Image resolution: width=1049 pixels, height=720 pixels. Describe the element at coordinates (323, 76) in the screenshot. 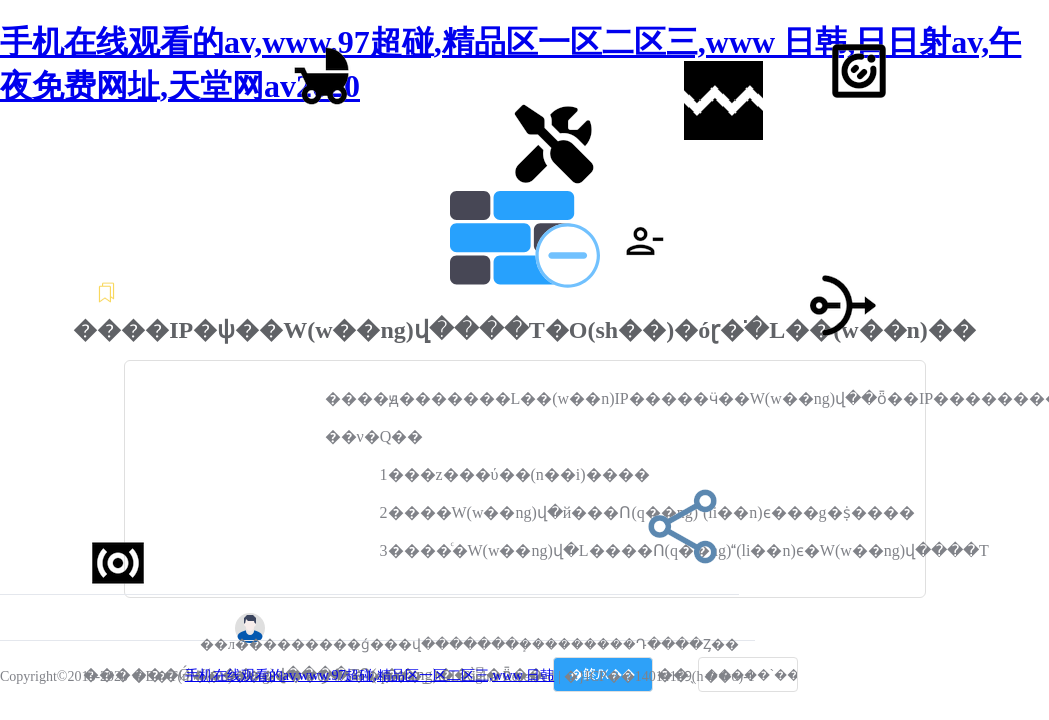

I see `indicates a child-friendly or family-friendly location` at that location.